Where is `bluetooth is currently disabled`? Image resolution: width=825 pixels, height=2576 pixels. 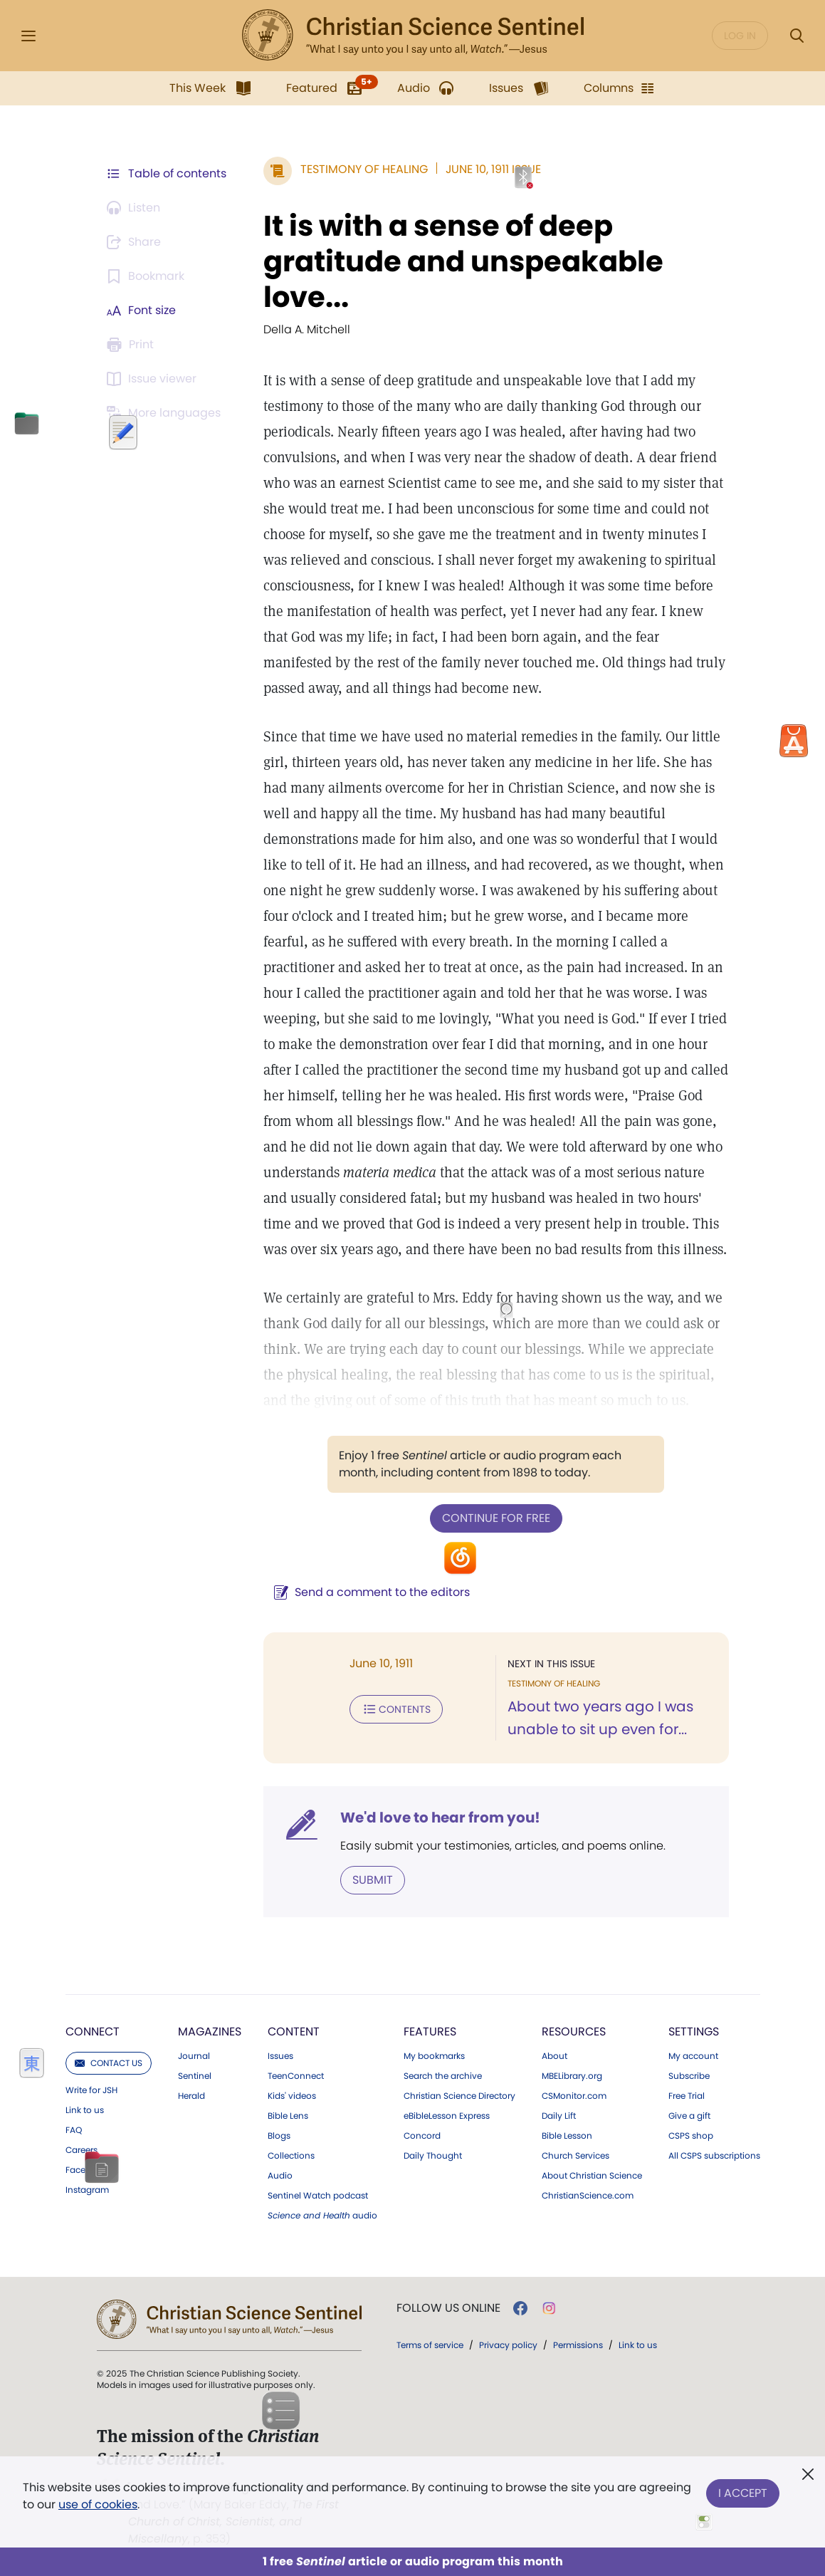 bluetooth is currently disabled is located at coordinates (523, 177).